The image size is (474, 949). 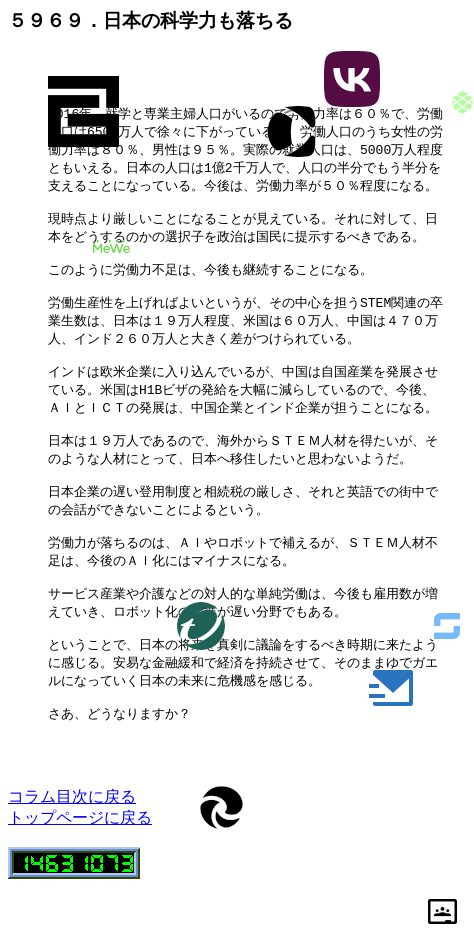 I want to click on trend micro logo, so click(x=201, y=626).